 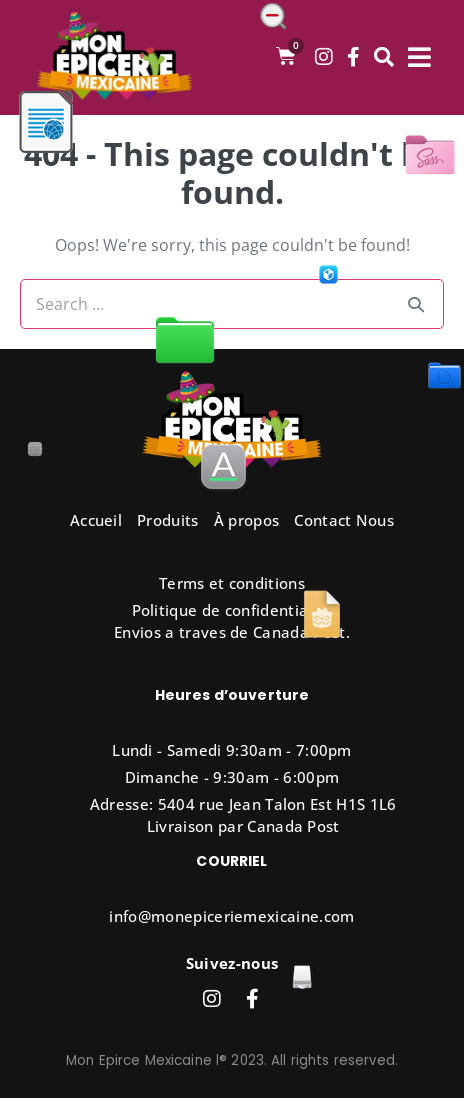 I want to click on open folder to view contents, so click(x=185, y=340).